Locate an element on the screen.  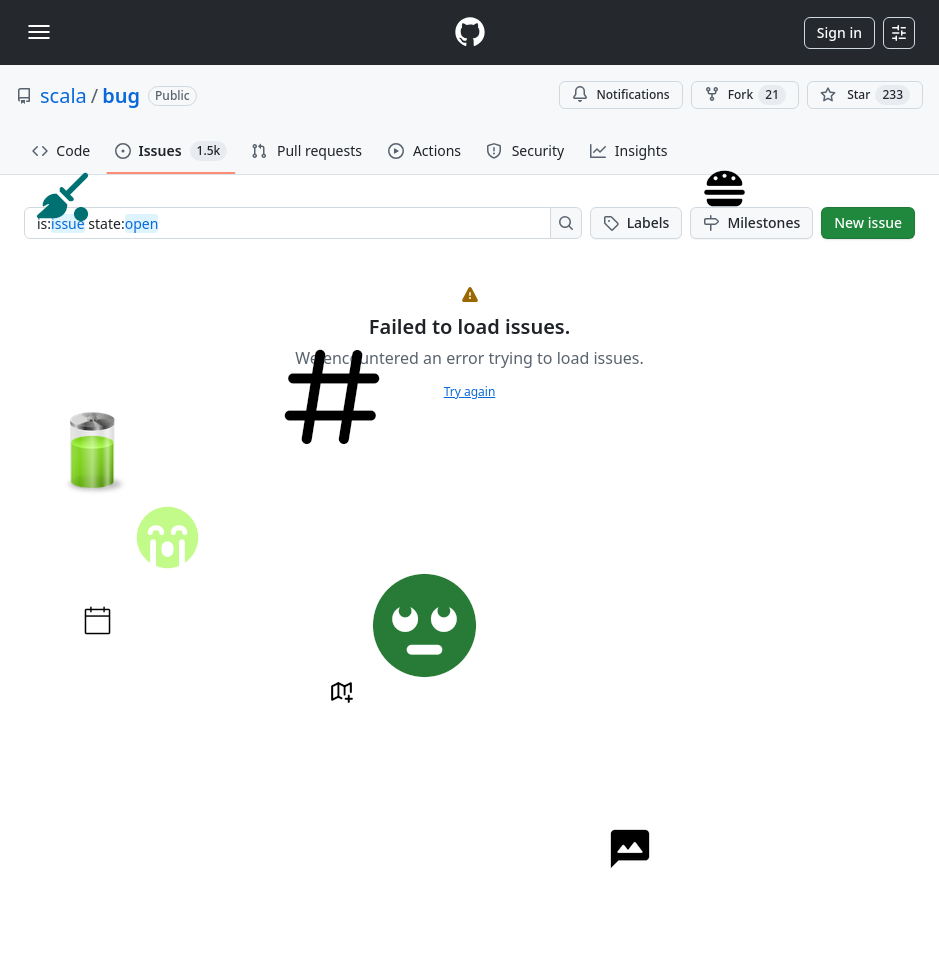
open navigation menu is located at coordinates (724, 188).